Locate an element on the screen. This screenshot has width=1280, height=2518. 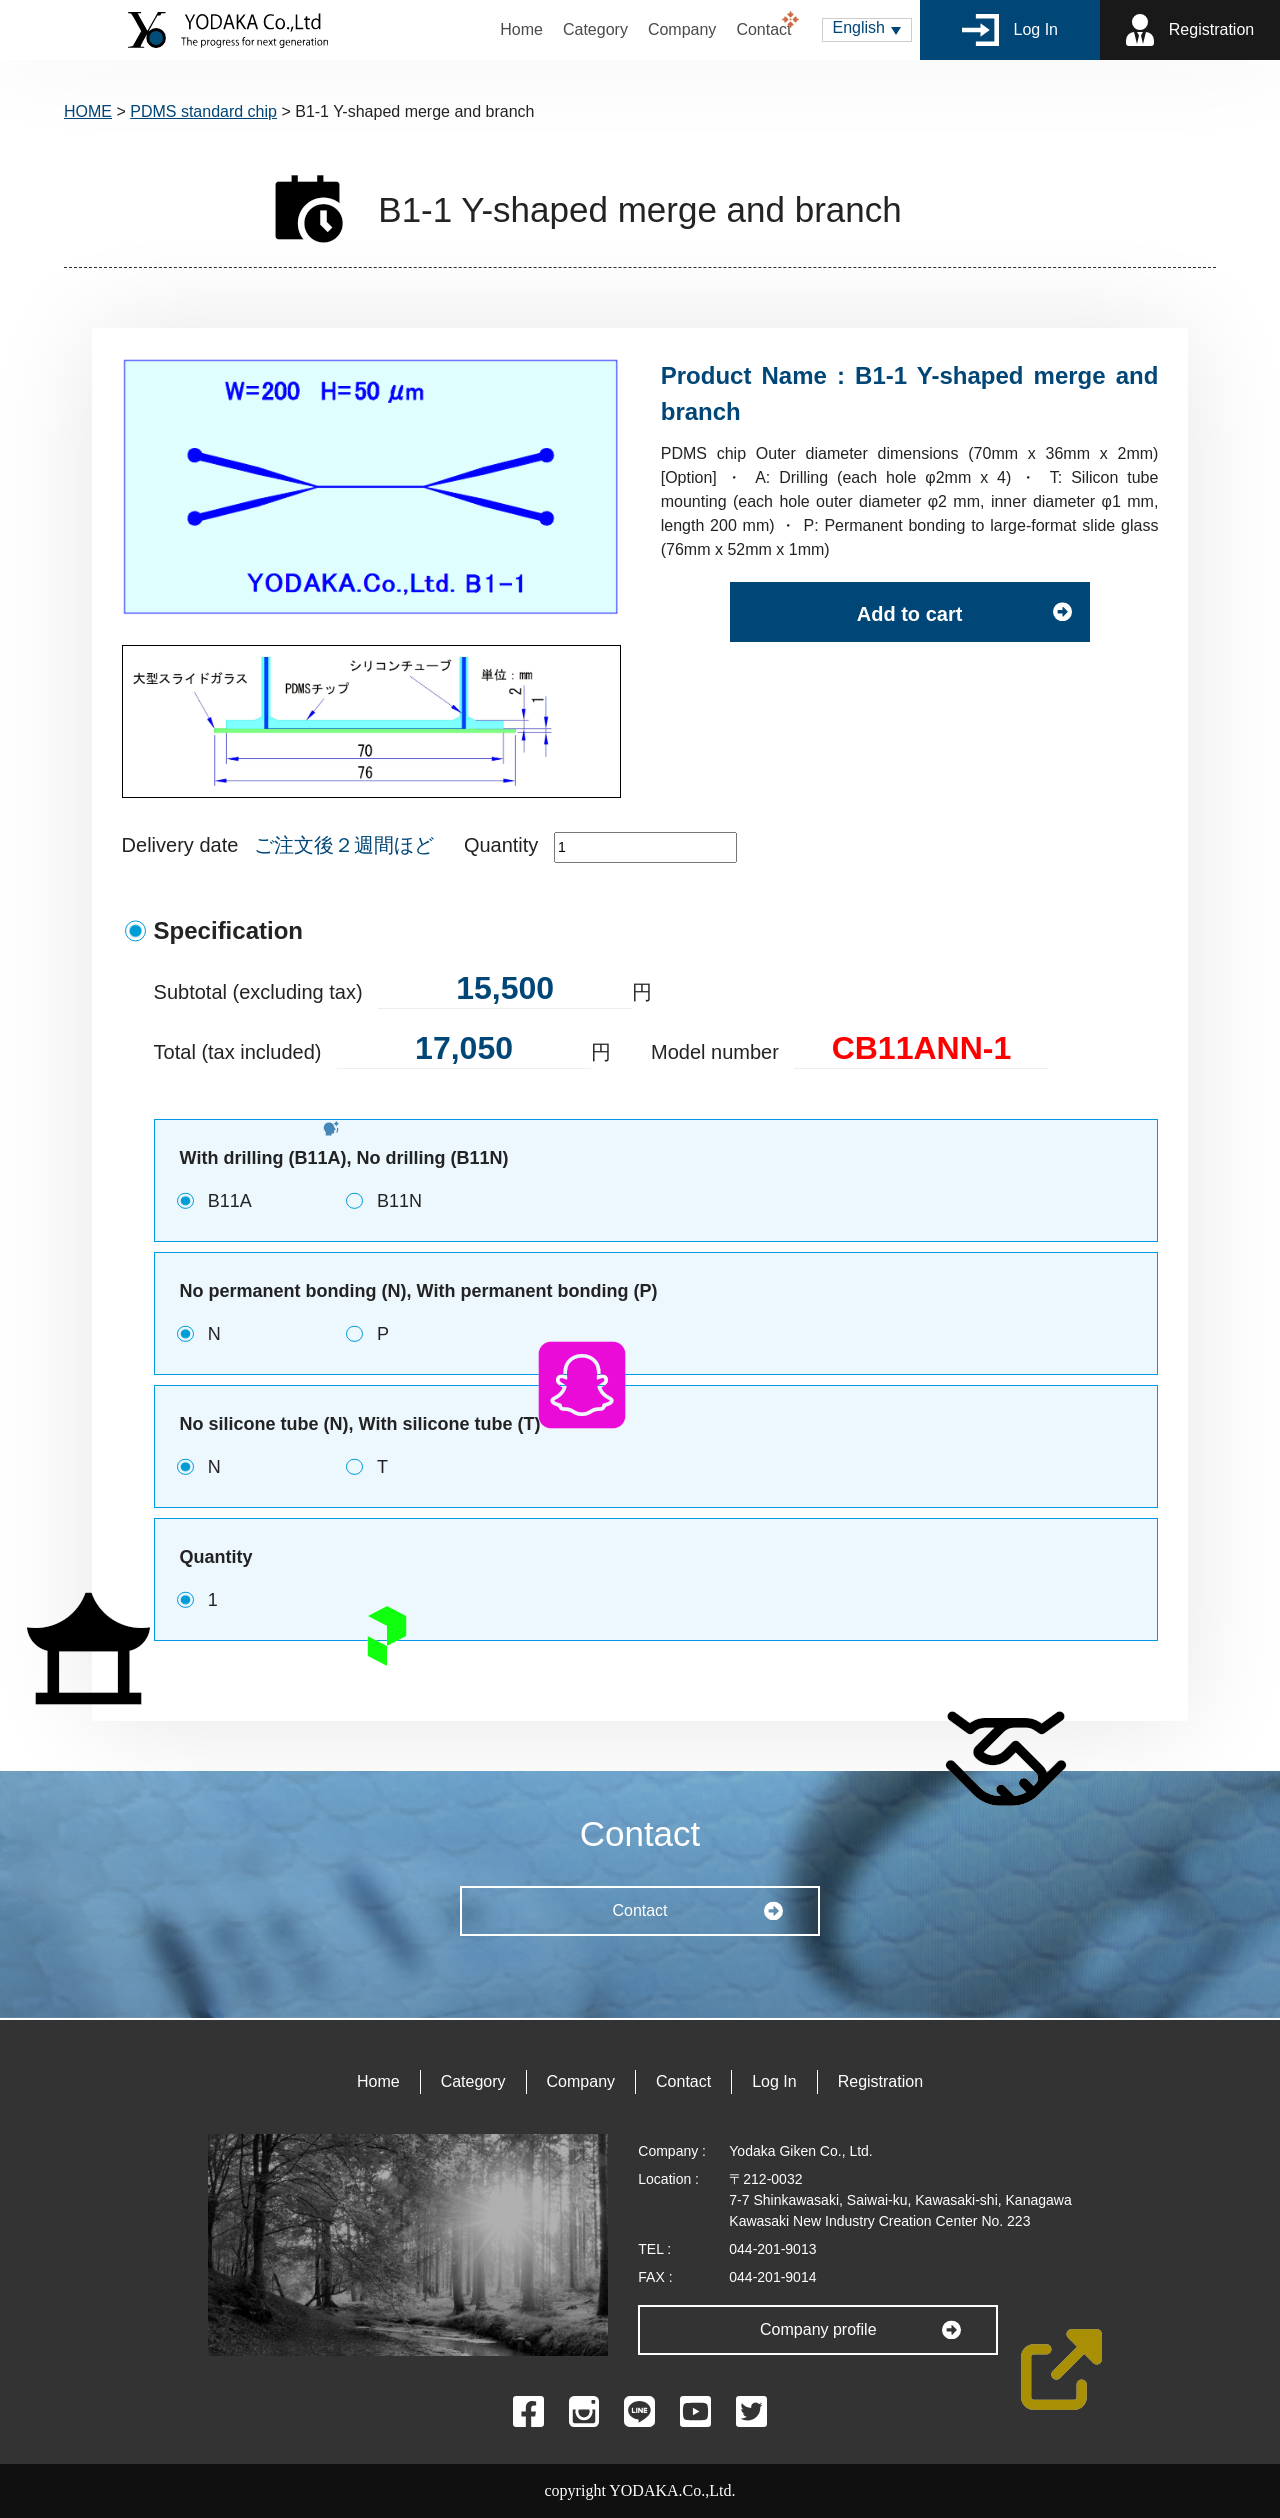
access historical or cultural landmarks is located at coordinates (88, 1651).